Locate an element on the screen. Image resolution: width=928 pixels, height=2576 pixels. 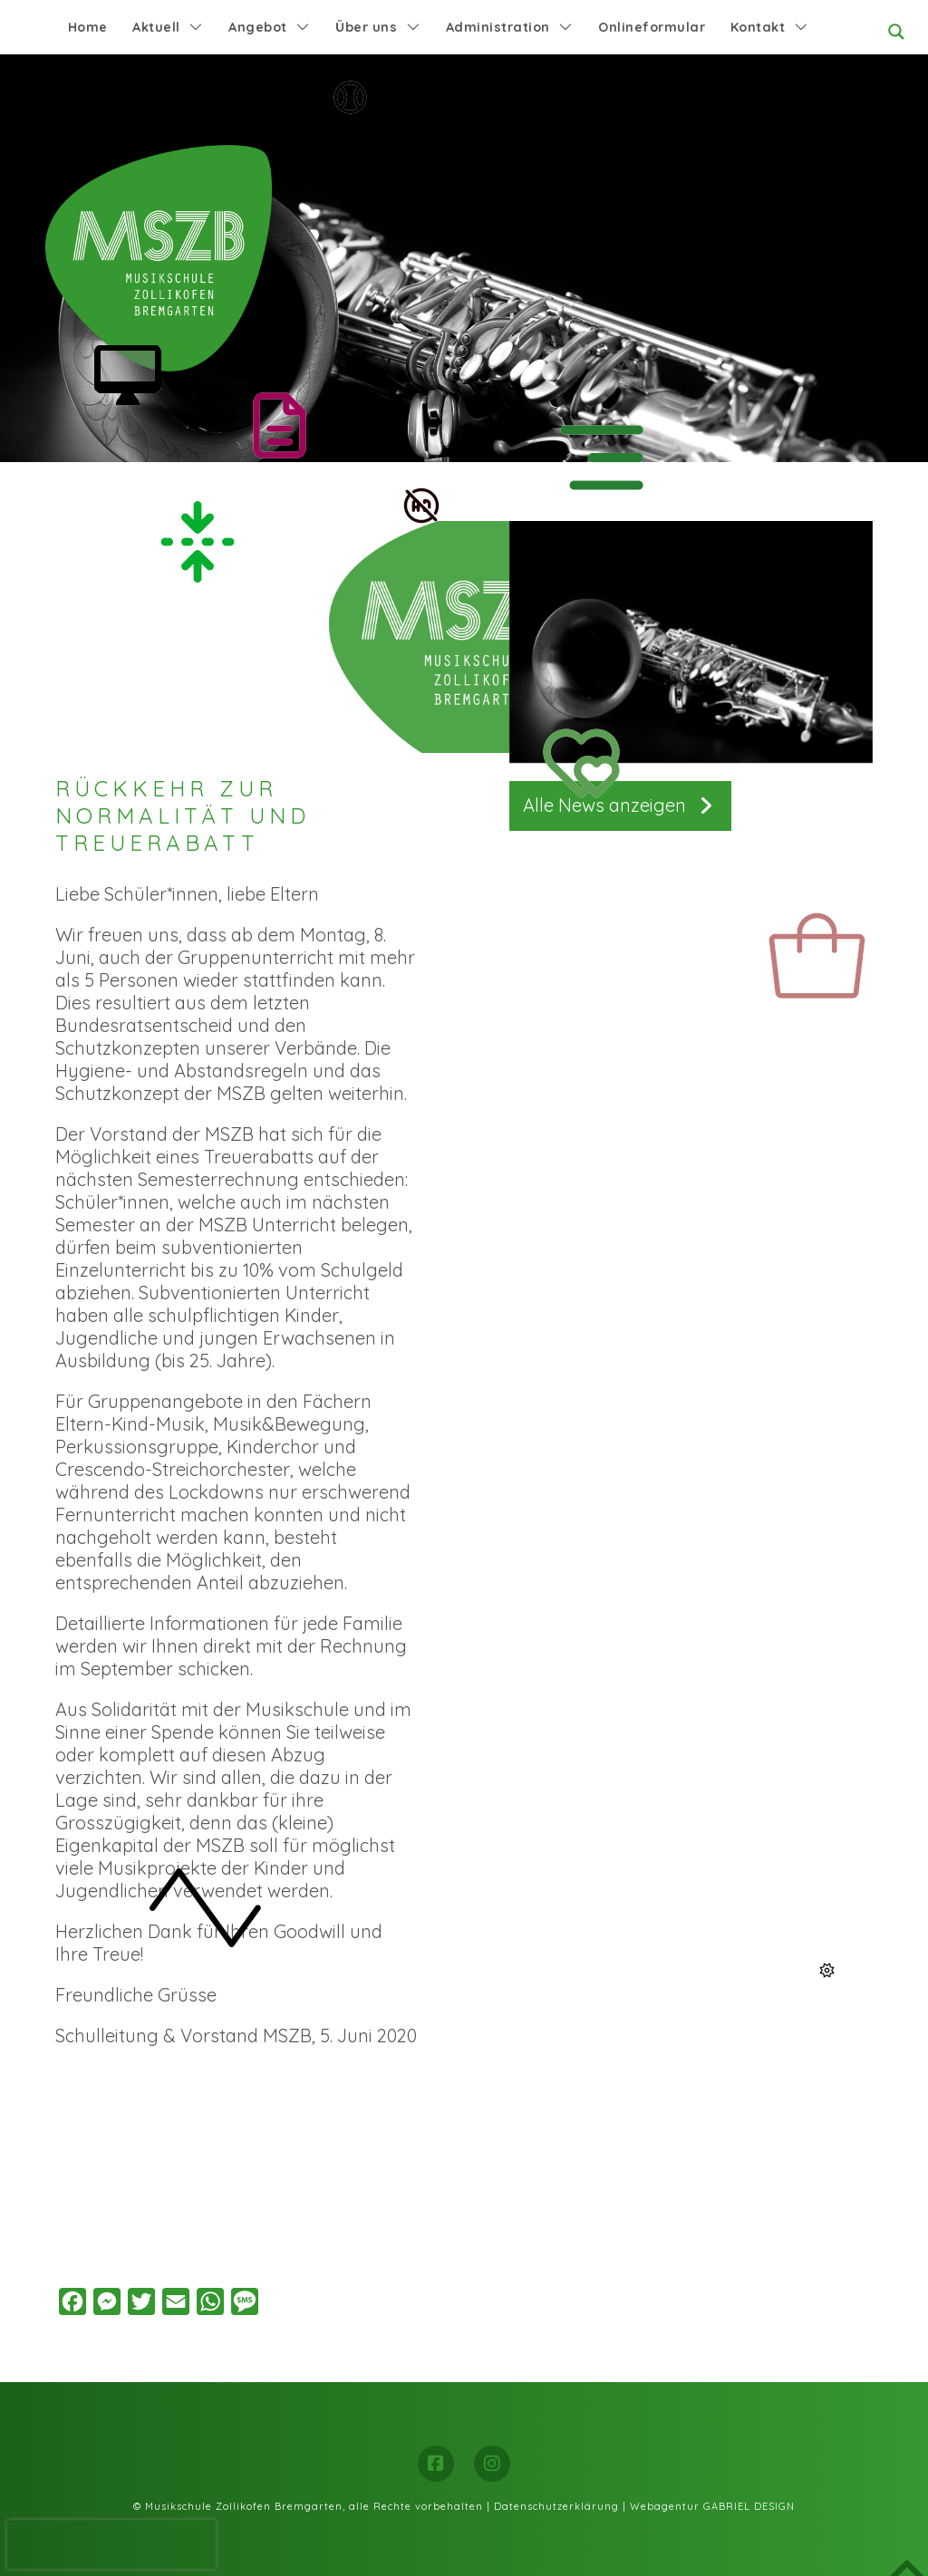
ad-free mode enabled is located at coordinates (421, 506).